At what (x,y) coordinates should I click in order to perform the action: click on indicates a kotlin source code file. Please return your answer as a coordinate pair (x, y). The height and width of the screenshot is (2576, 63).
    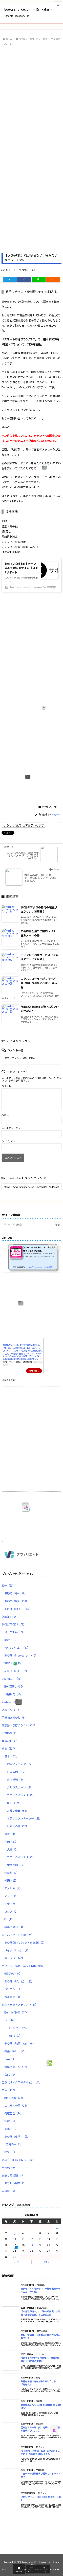
    Looking at the image, I should click on (54, 2429).